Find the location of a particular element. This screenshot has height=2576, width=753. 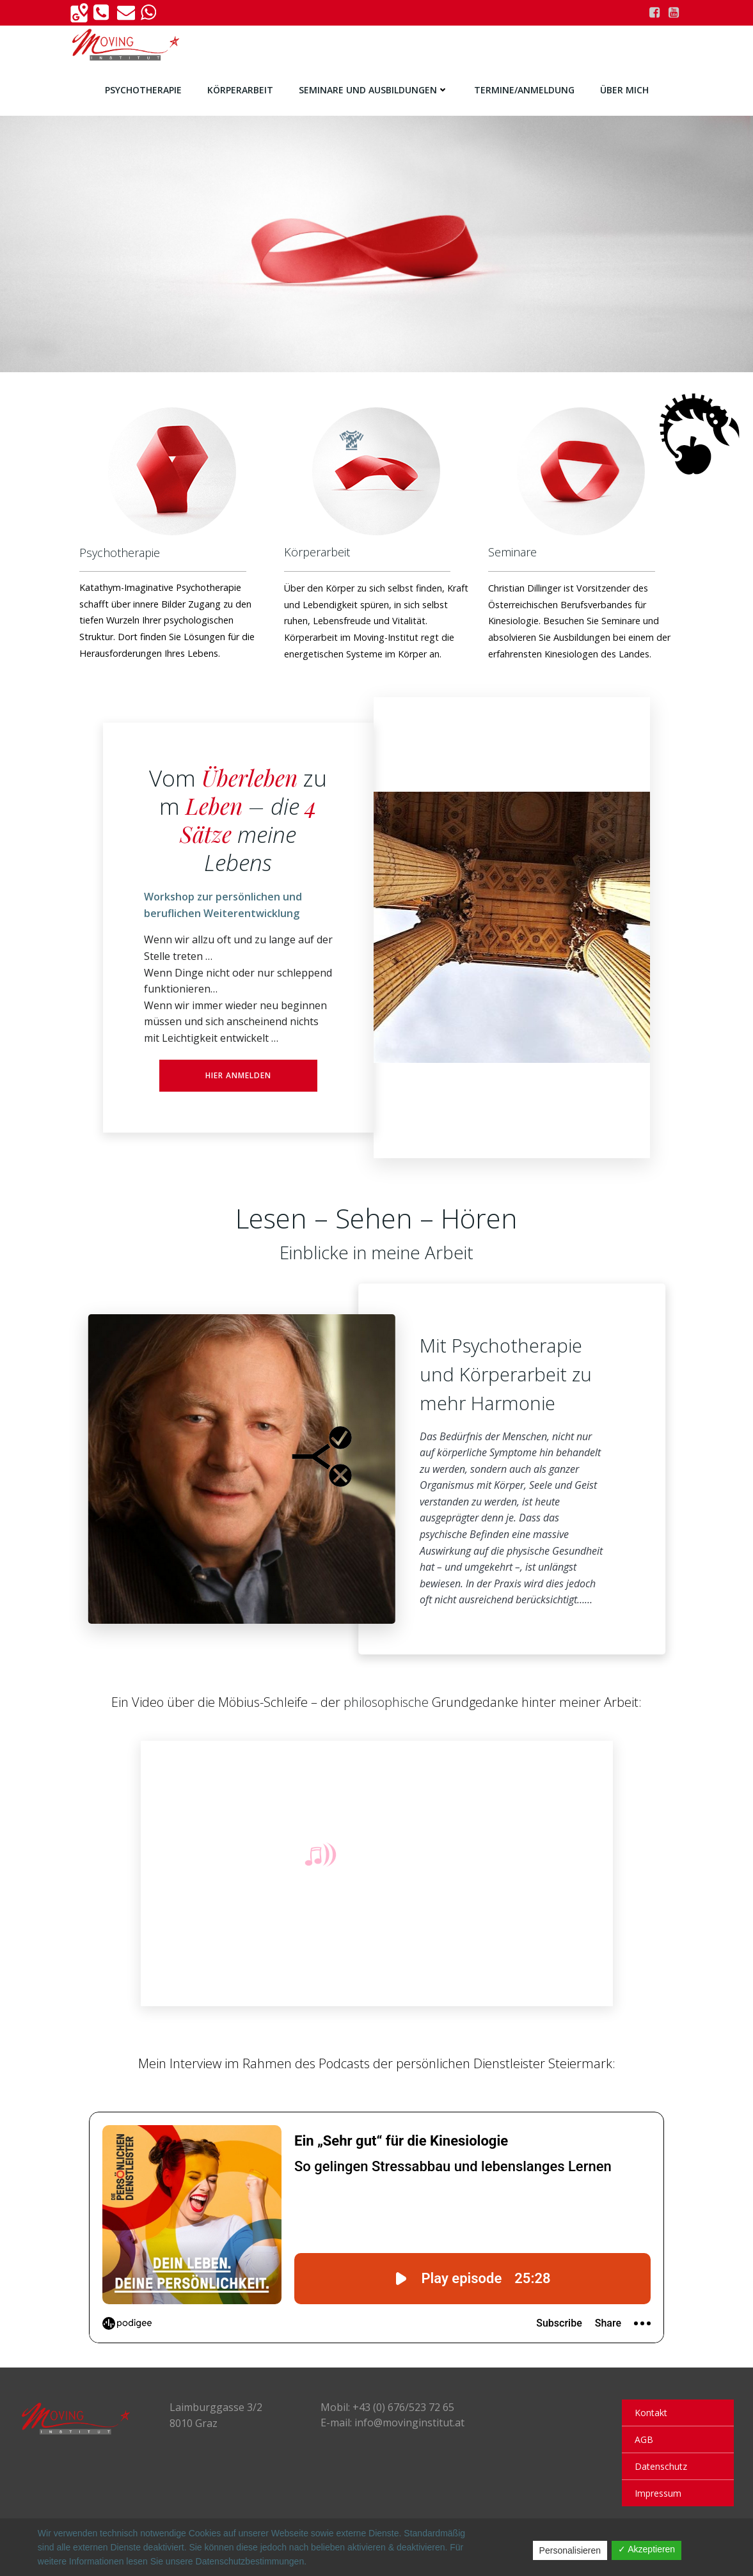

audio or sound is currently enabled is located at coordinates (321, 1855).